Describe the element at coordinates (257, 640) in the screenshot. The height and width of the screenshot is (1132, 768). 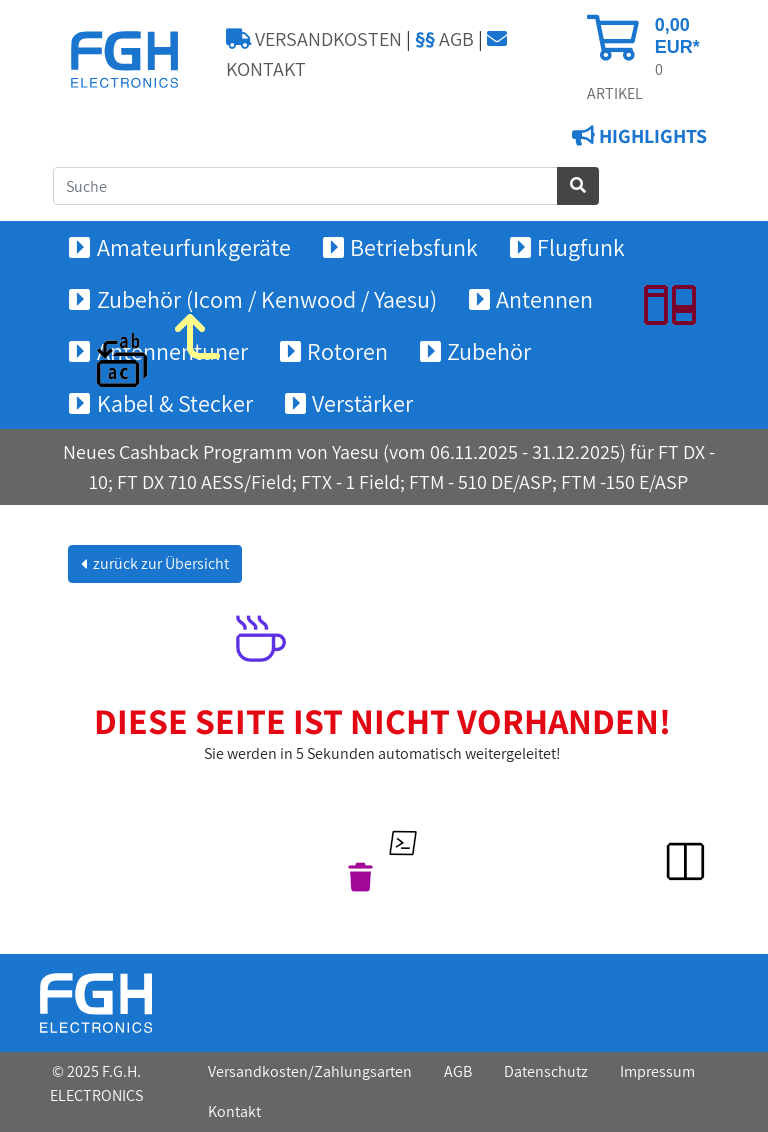
I see `take a coffee break or pause work` at that location.